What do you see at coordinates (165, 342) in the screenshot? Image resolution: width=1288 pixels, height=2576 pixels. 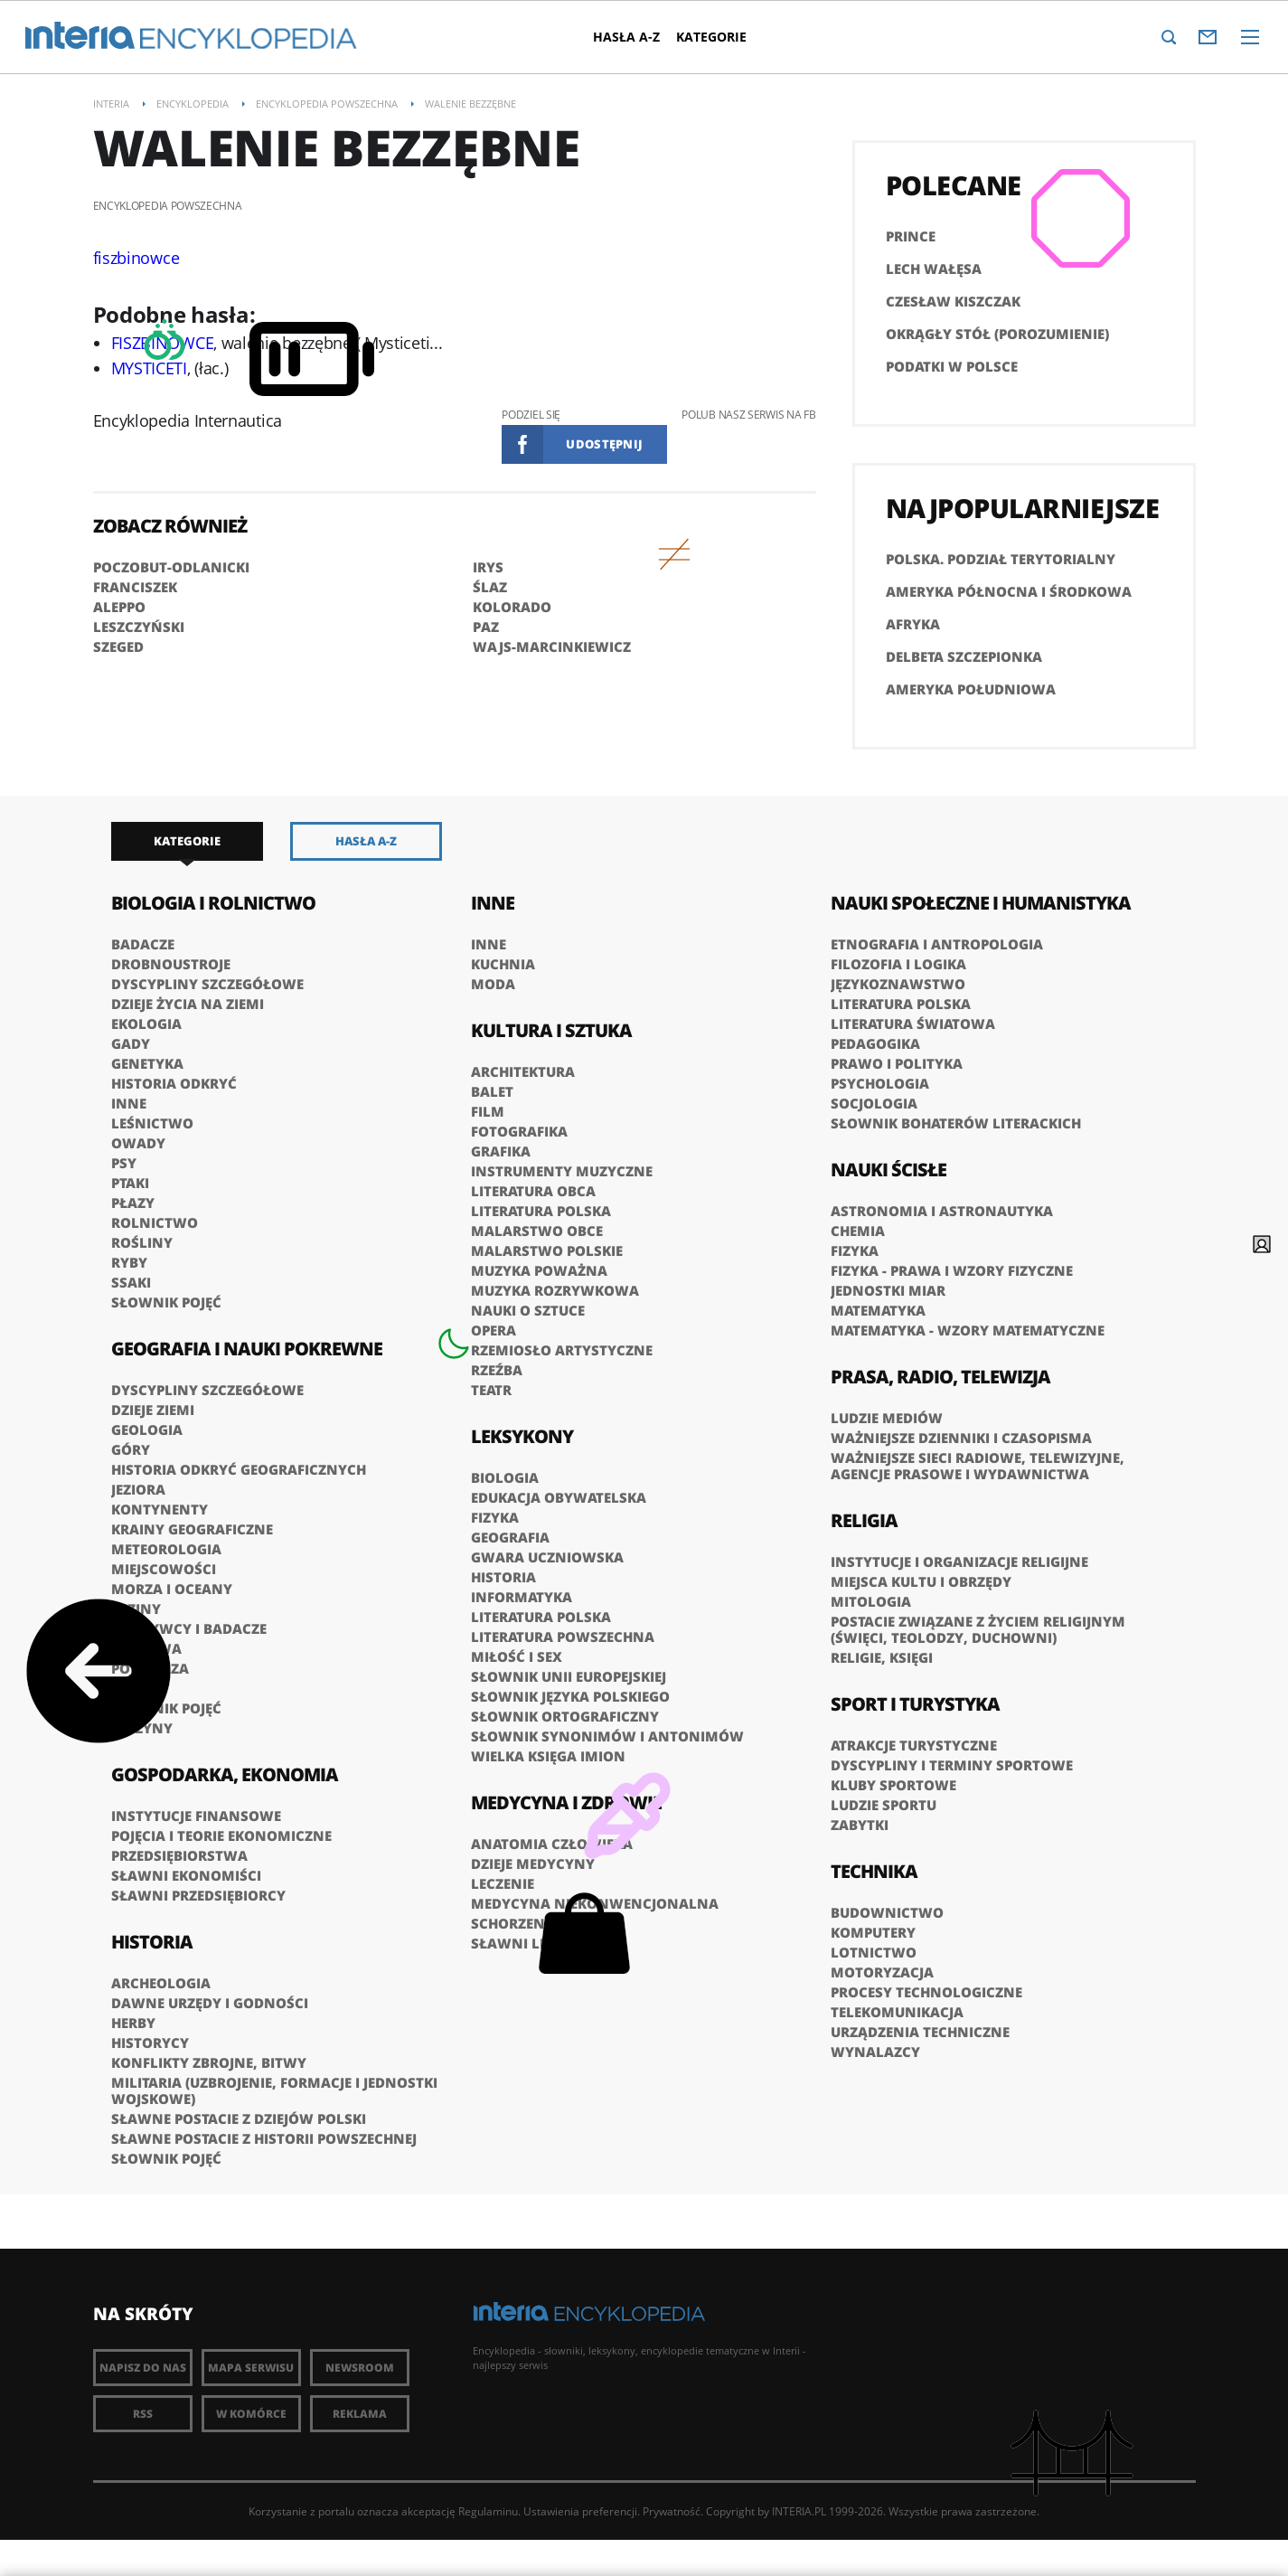 I see `indicates criminal or arrest-related content` at bounding box center [165, 342].